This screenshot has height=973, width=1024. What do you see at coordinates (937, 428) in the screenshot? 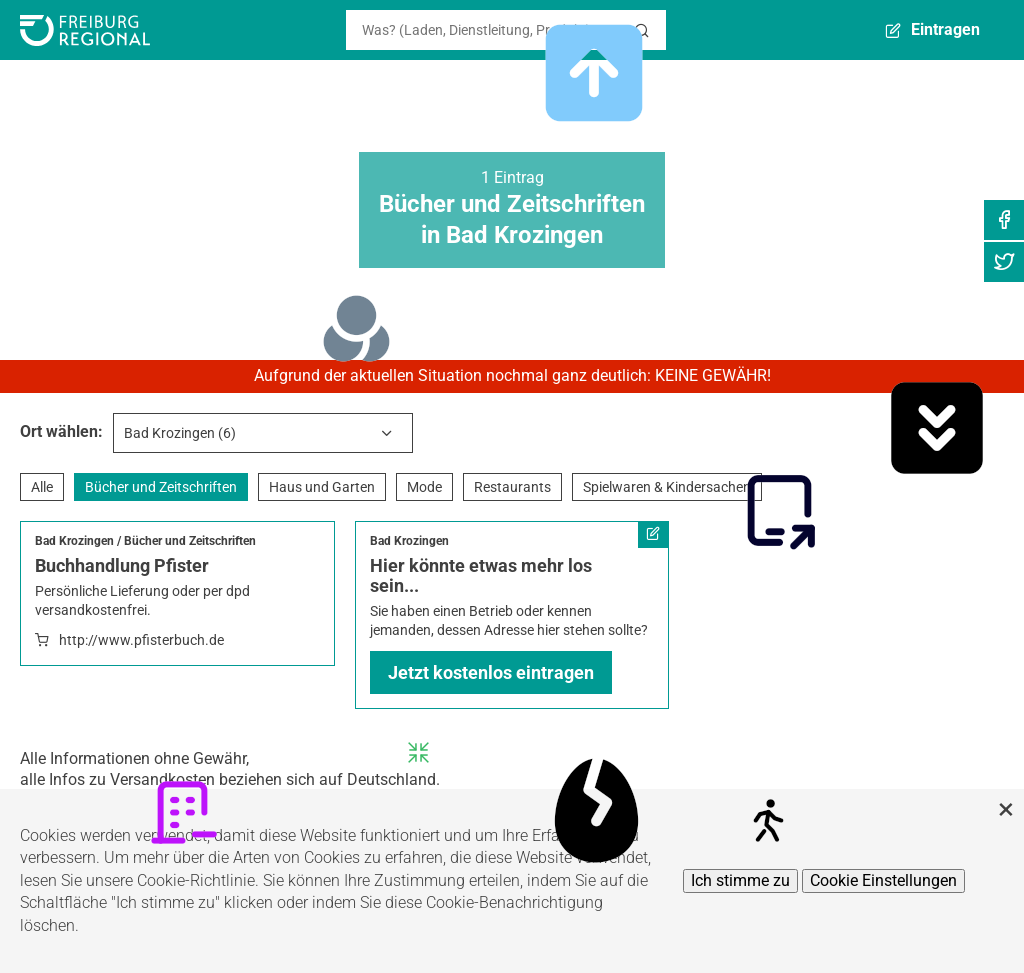
I see `scroll down or view more content` at bounding box center [937, 428].